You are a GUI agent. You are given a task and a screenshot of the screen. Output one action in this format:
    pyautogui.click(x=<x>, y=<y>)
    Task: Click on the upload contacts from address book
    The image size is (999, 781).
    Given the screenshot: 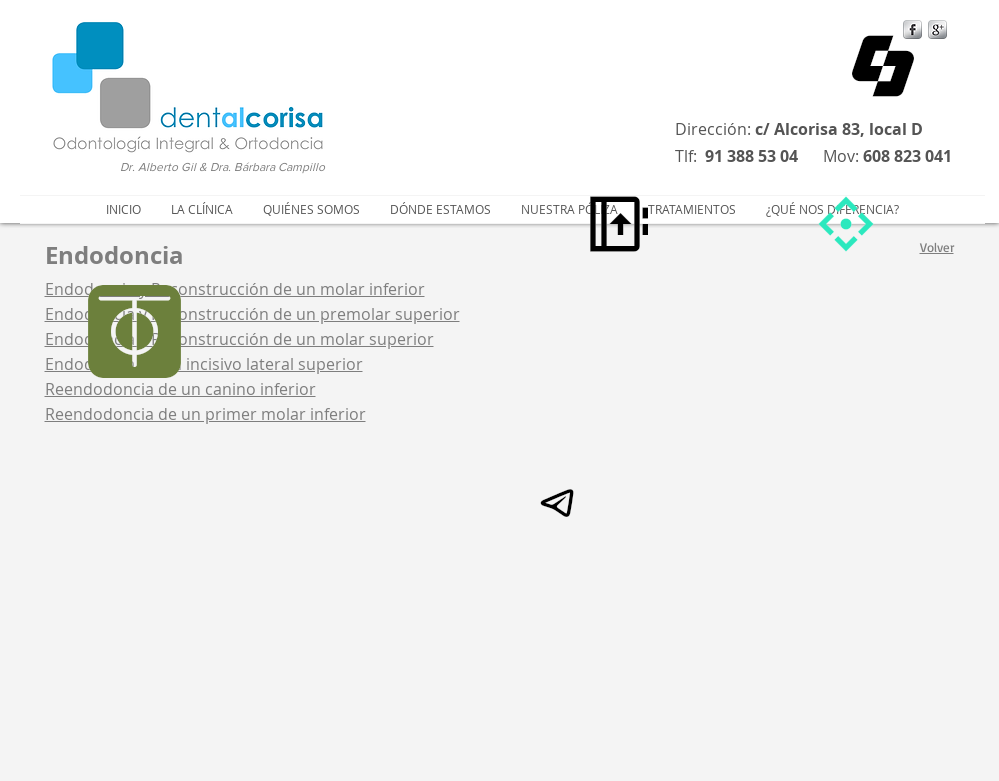 What is the action you would take?
    pyautogui.click(x=615, y=224)
    